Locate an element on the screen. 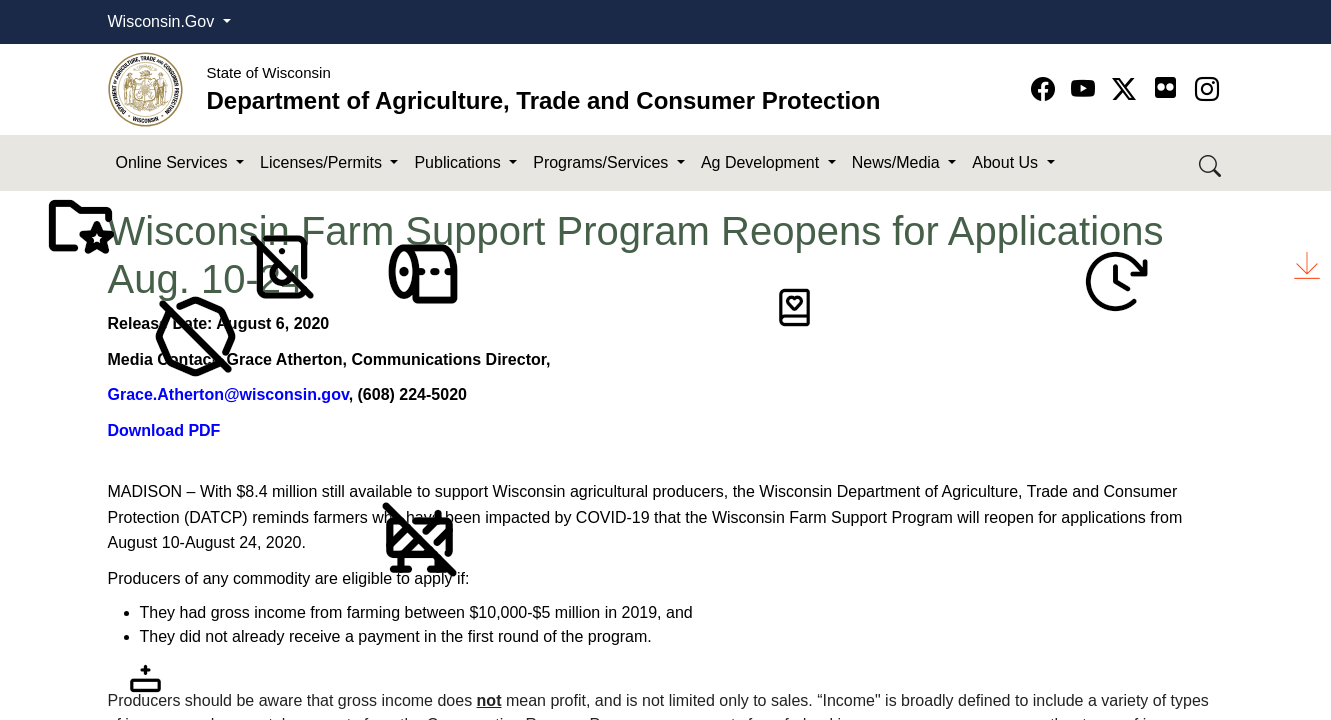  disable road barrier or construction zone is located at coordinates (419, 539).